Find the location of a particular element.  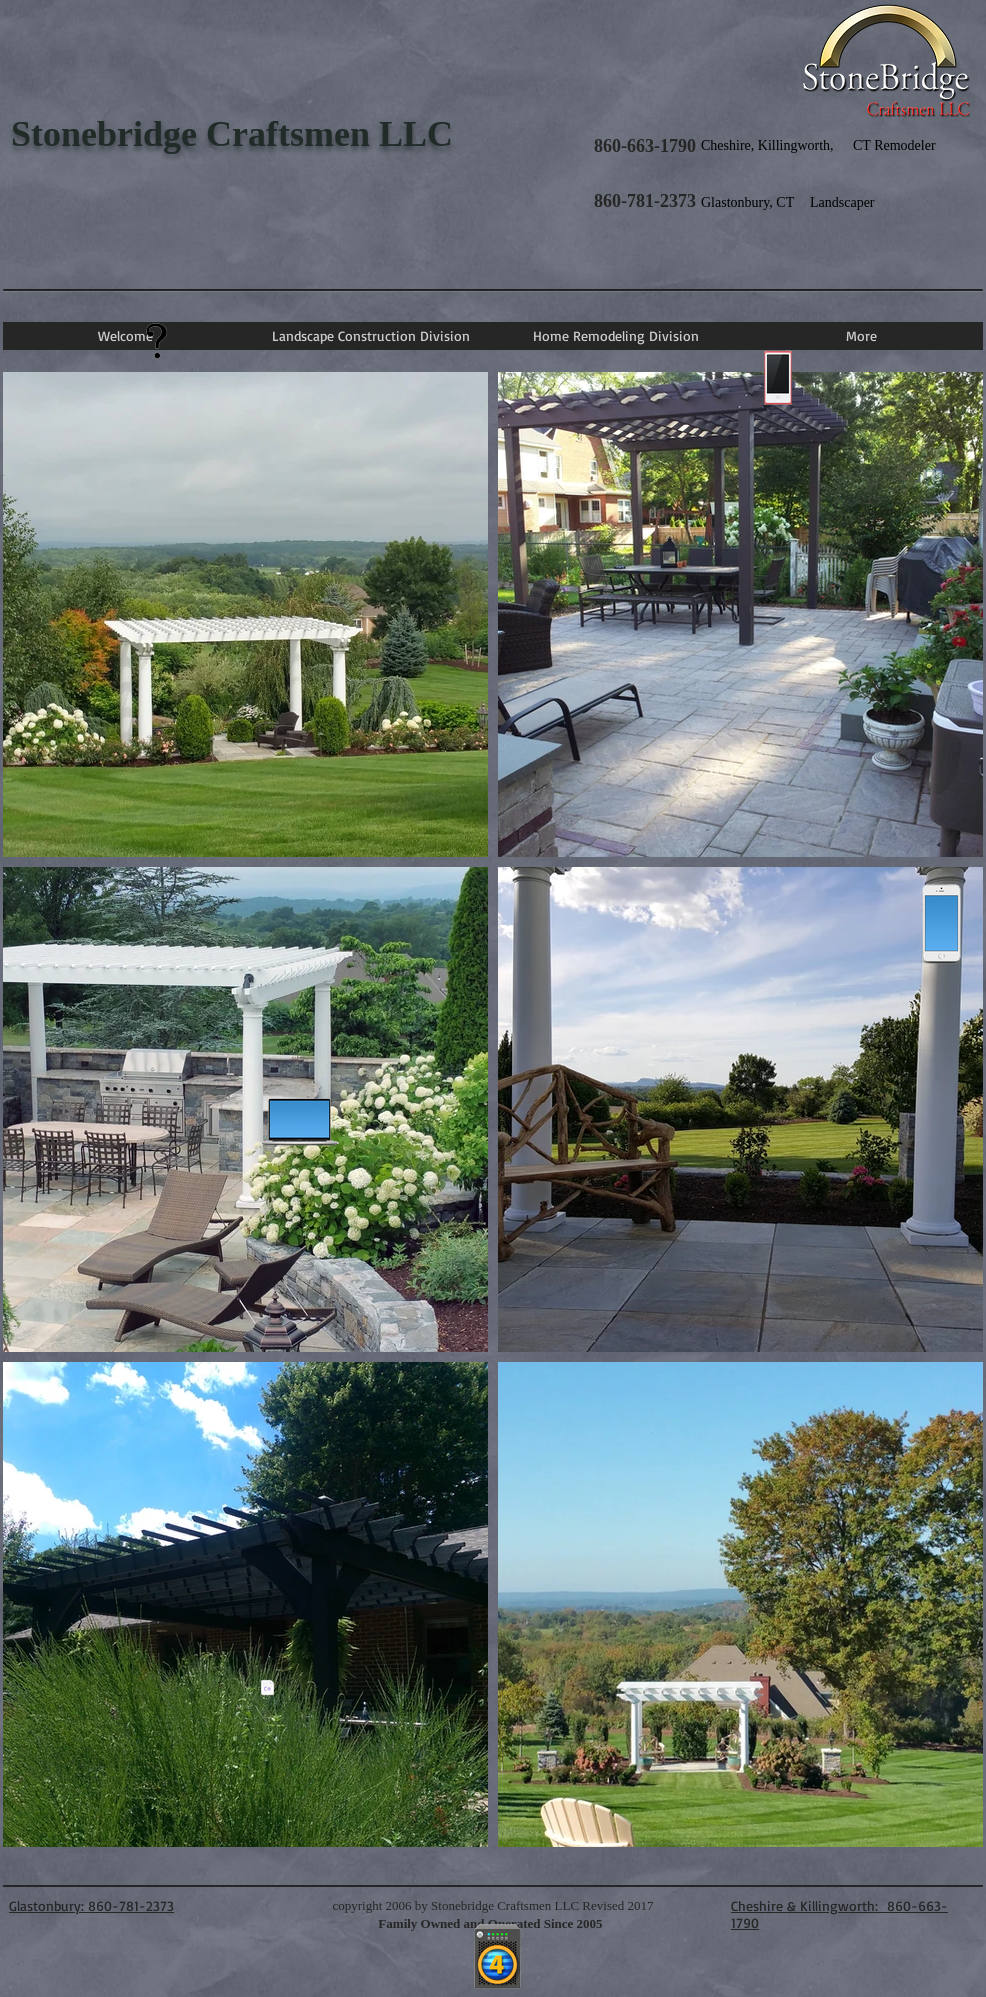

access RAID 4 storage configuration is located at coordinates (497, 1956).